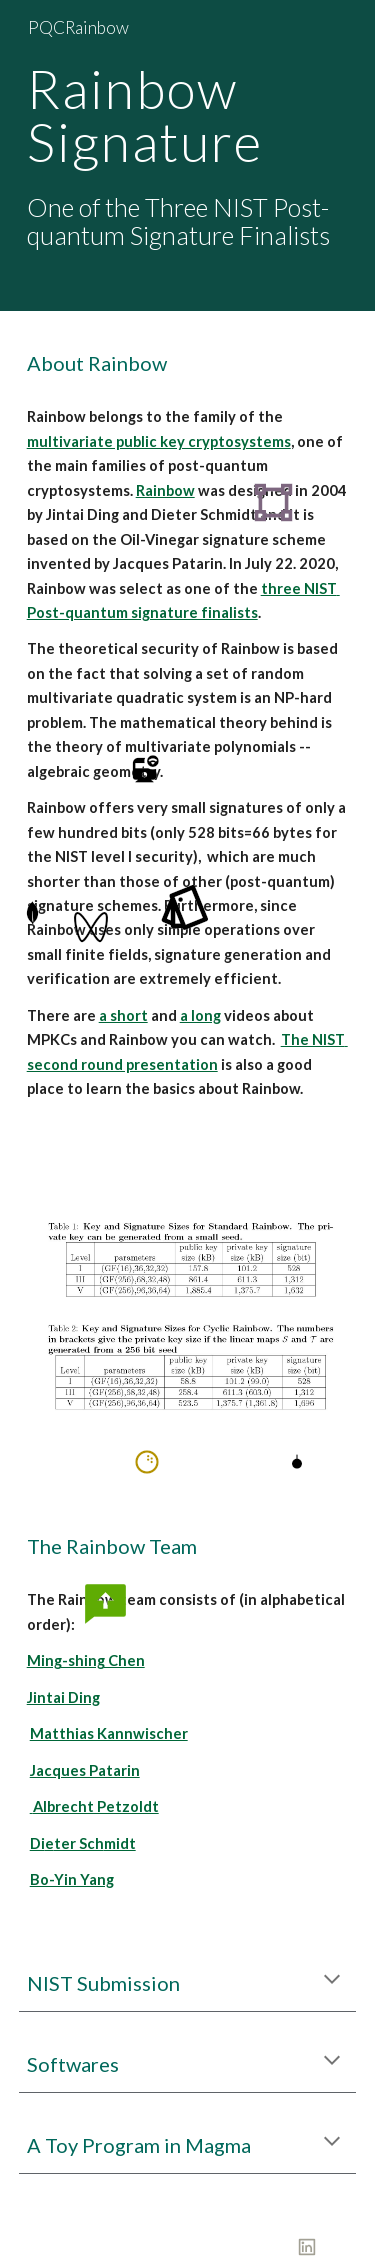  I want to click on MongoDB database service logo, so click(32, 913).